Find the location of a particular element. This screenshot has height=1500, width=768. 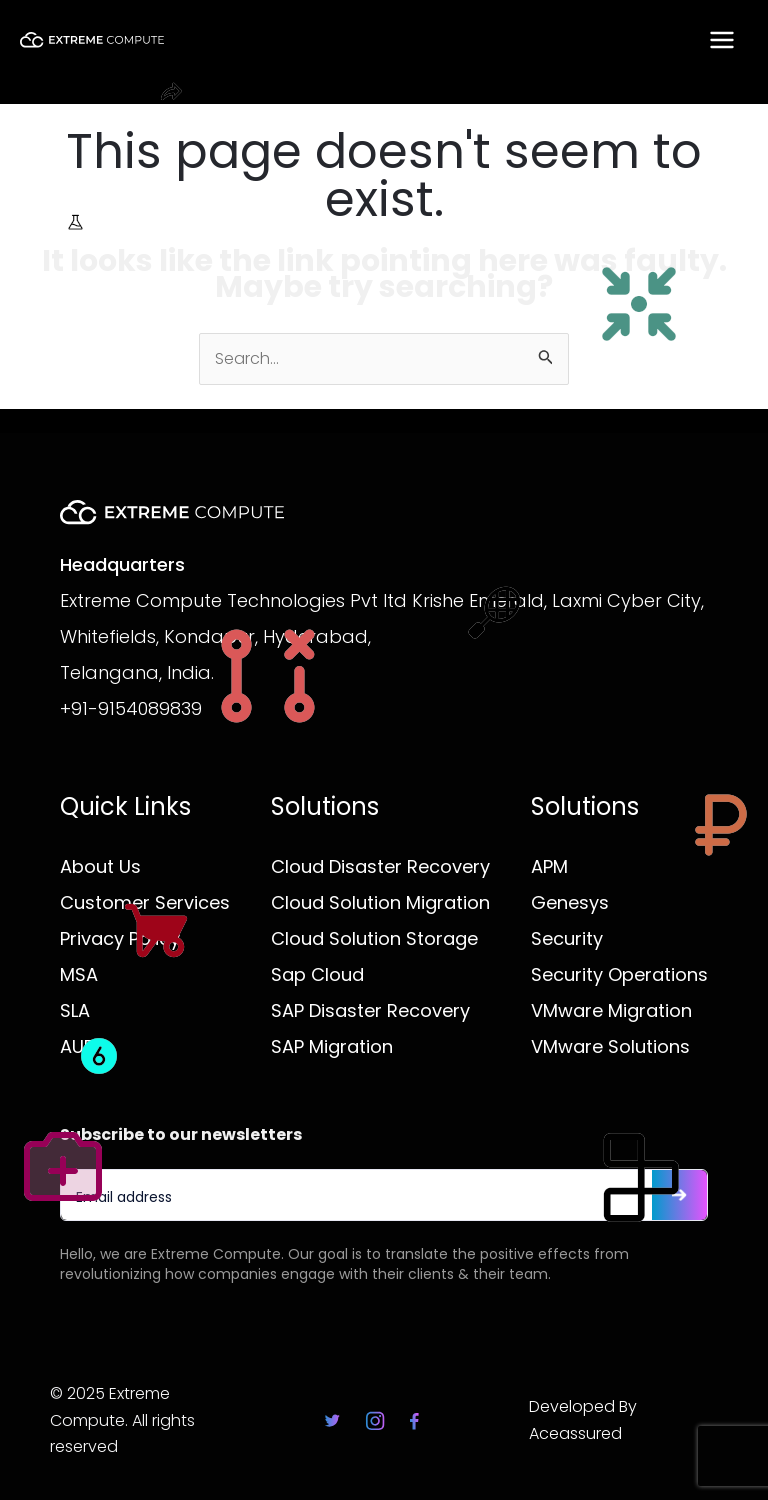

access gardening tools or supplies is located at coordinates (157, 930).